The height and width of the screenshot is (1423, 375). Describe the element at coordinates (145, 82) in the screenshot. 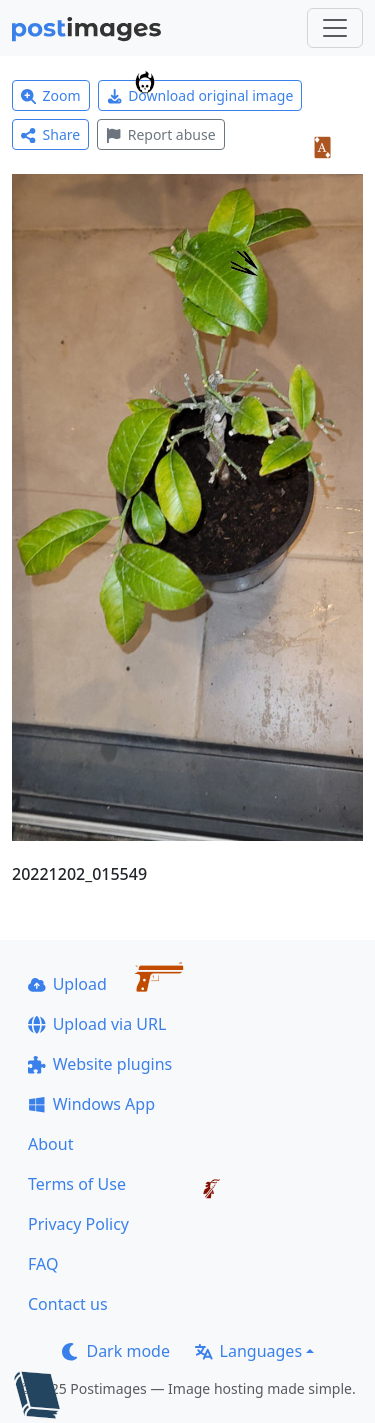

I see `indicates danger or hazard warning in game` at that location.